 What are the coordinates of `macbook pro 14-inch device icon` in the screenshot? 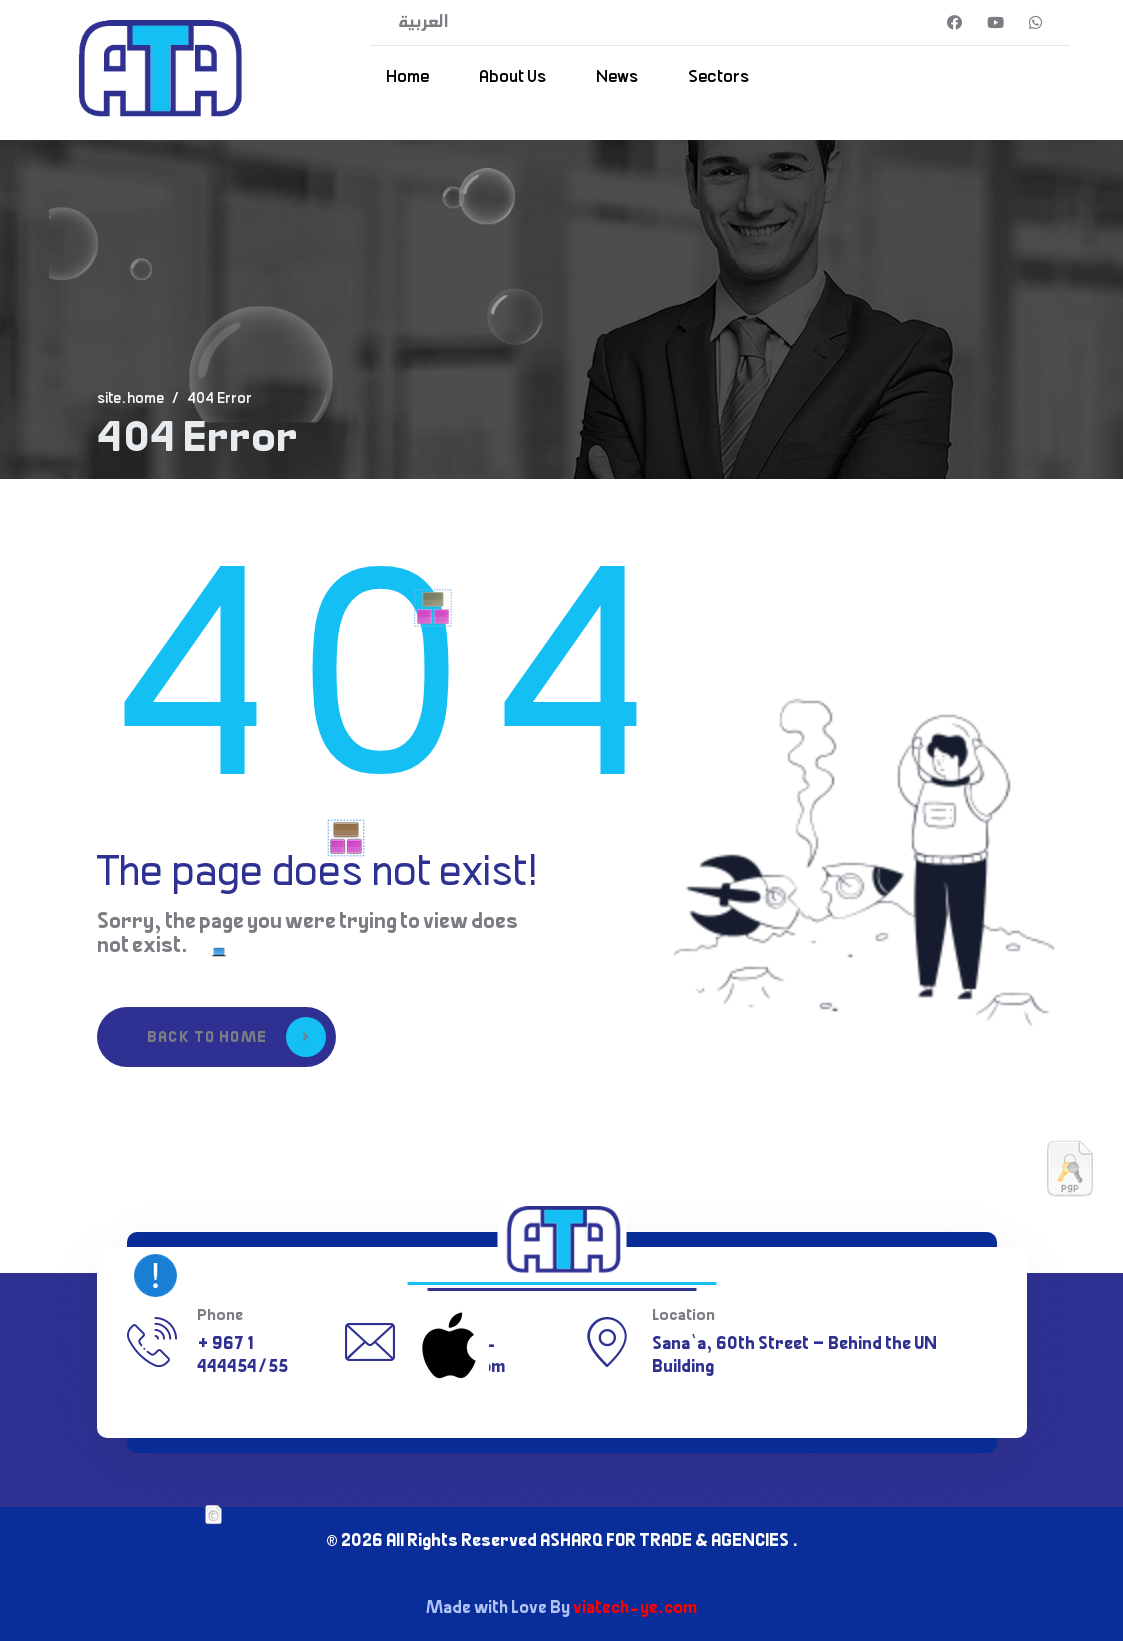 It's located at (219, 951).